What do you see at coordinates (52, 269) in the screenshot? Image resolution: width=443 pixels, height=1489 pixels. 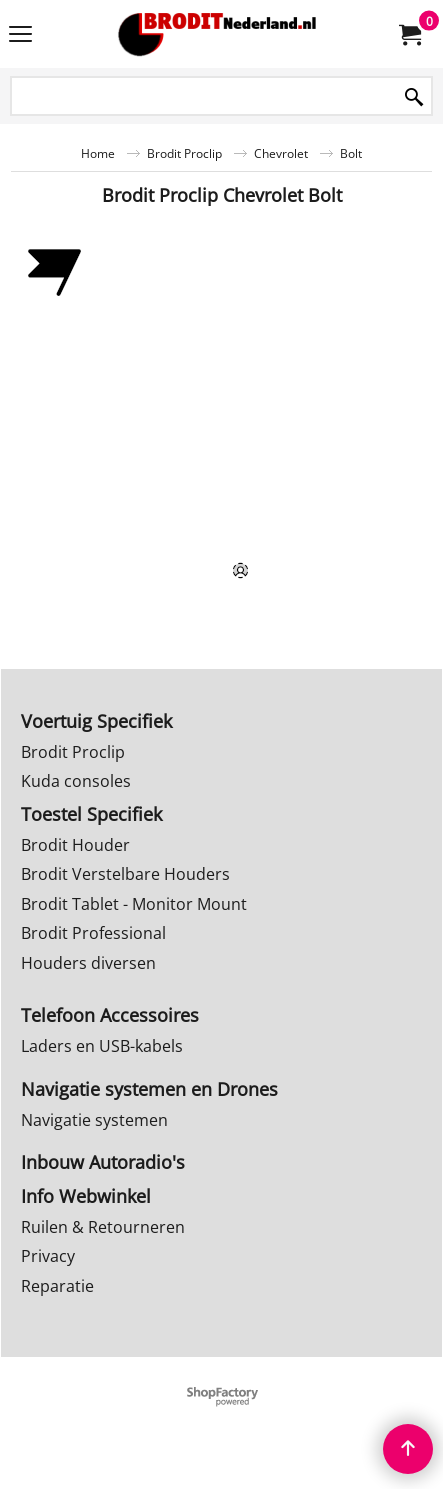 I see `flag or mark an item for follow-up` at bounding box center [52, 269].